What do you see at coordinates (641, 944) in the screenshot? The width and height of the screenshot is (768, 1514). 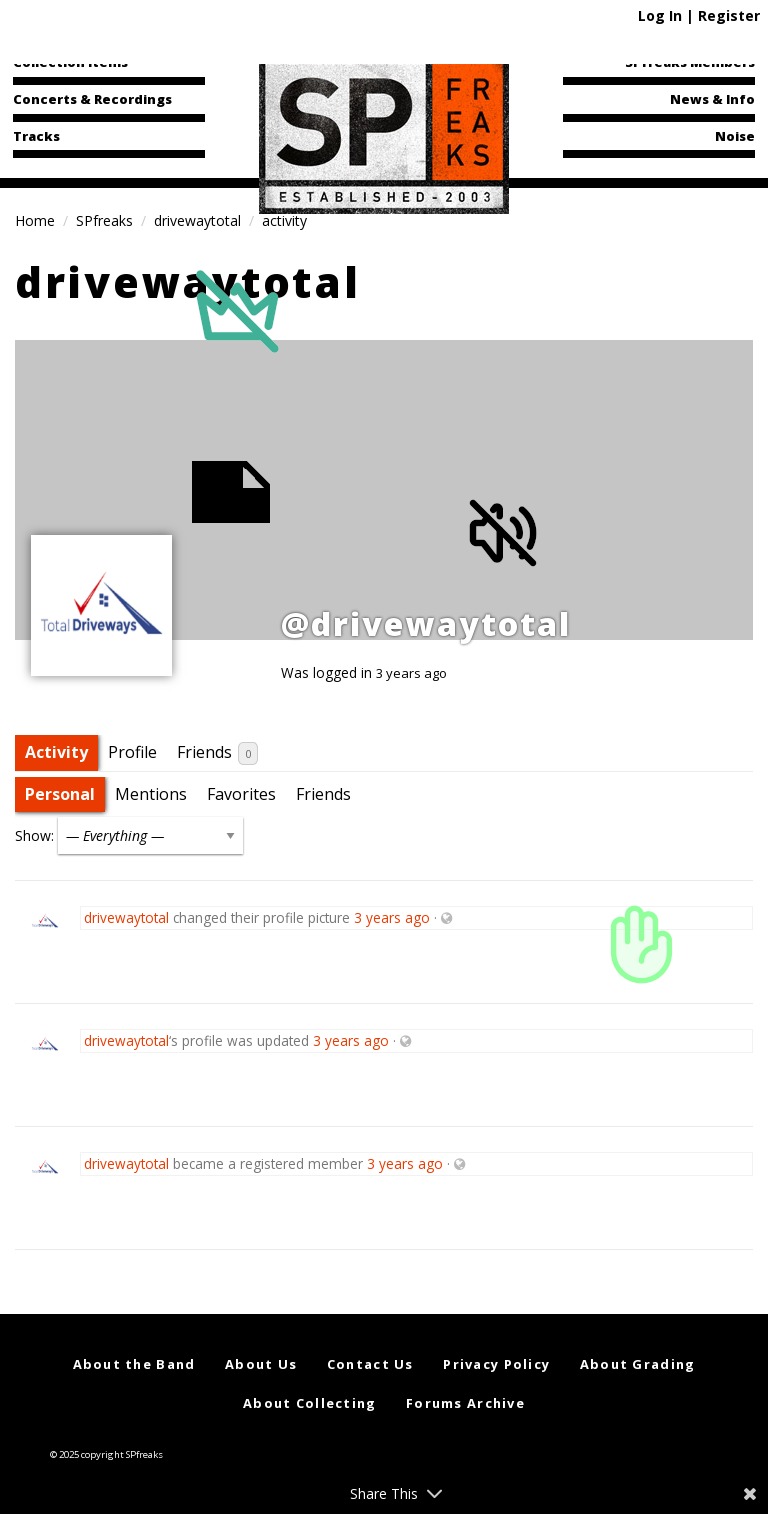 I see `stop or pause an action` at bounding box center [641, 944].